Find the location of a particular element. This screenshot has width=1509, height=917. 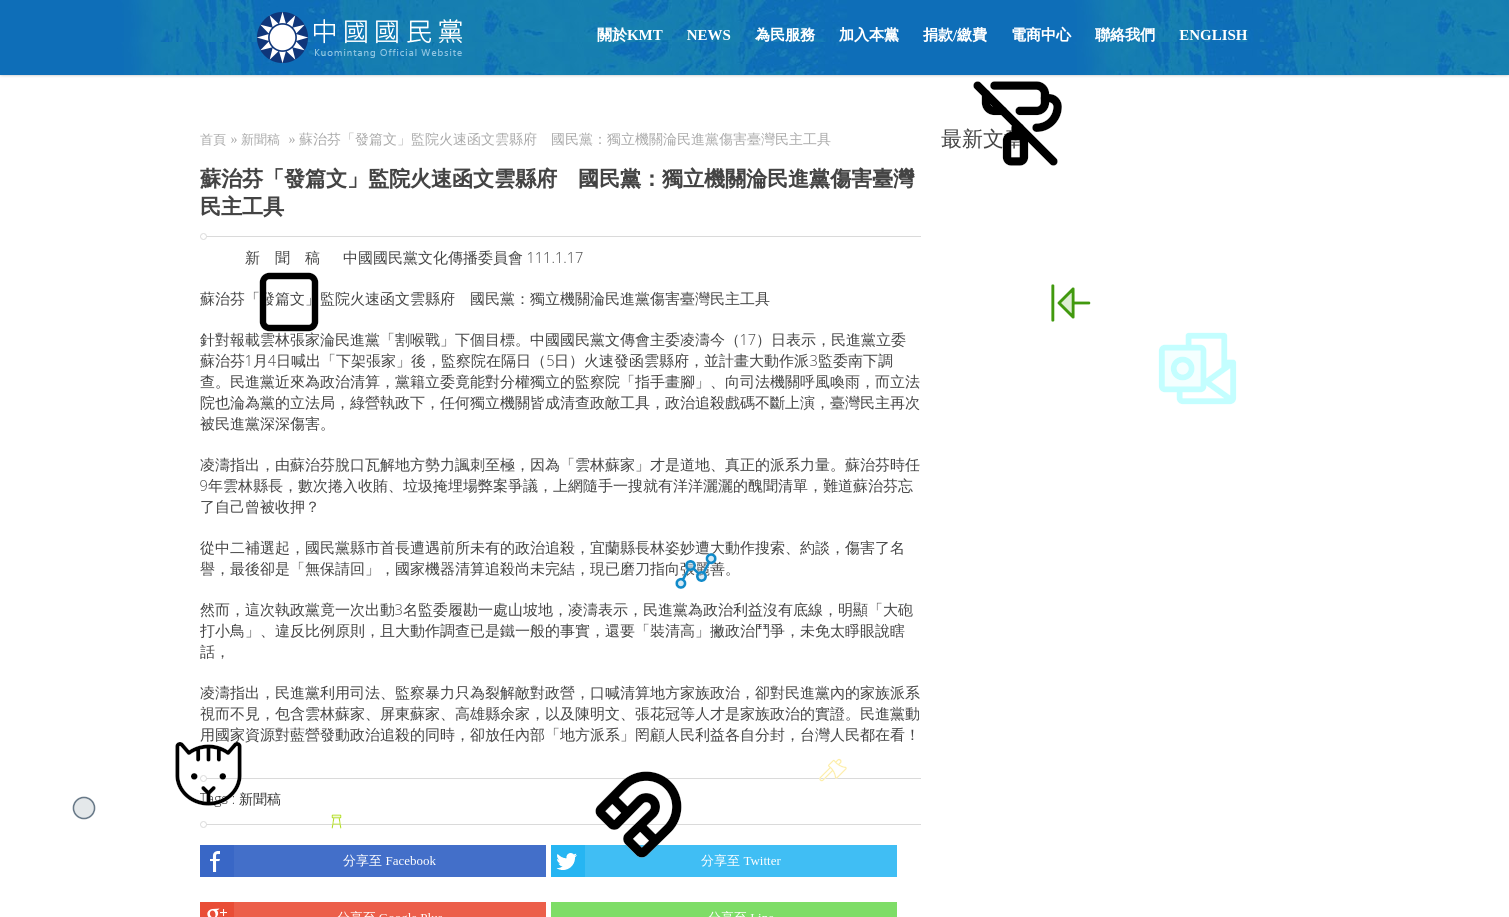

crop image to 1:1 square ratio is located at coordinates (289, 302).